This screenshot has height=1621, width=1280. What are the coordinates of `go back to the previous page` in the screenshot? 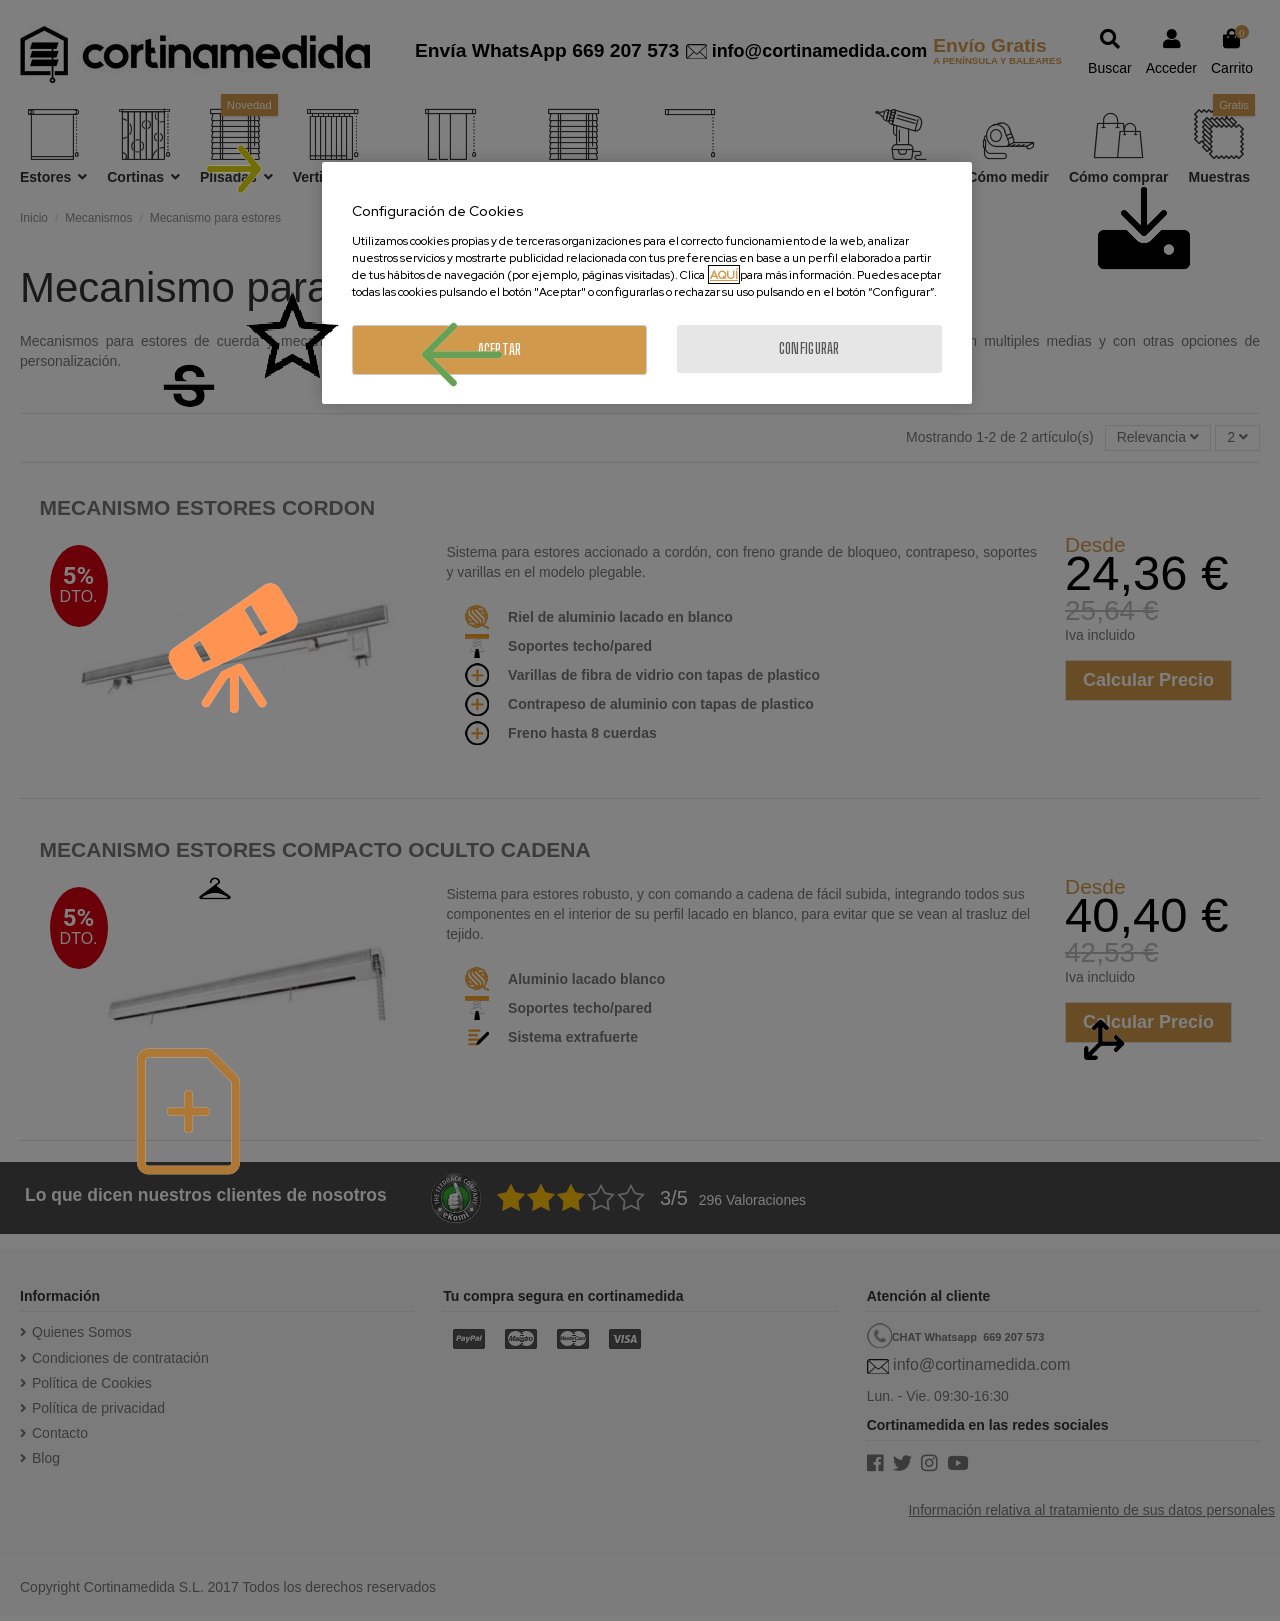 It's located at (461, 353).